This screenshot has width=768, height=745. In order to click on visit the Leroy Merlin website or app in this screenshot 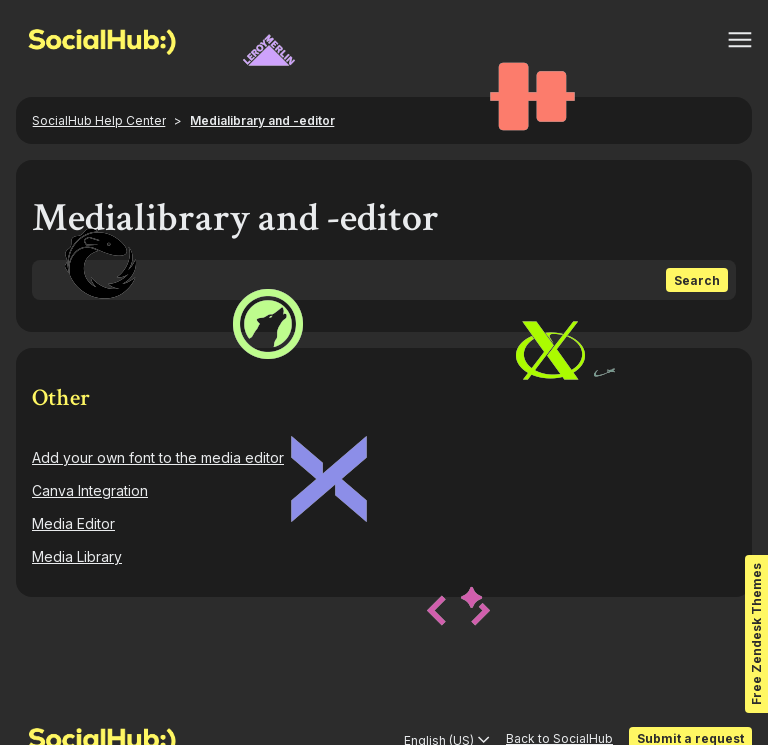, I will do `click(269, 50)`.